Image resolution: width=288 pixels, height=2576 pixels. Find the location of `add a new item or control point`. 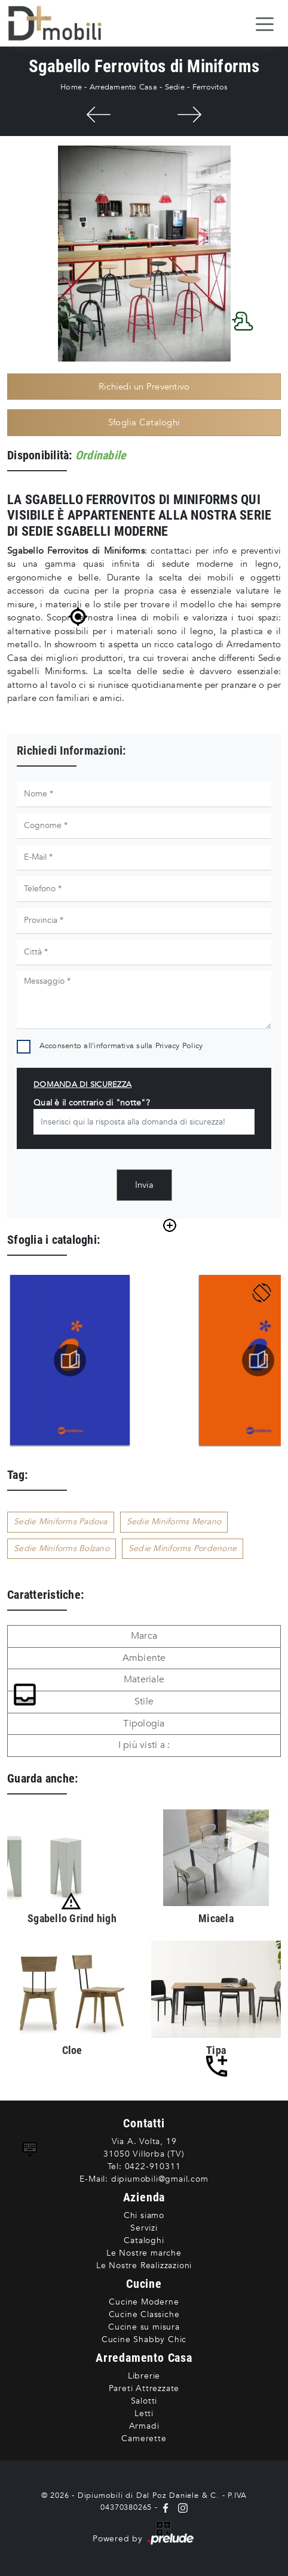

add a new item or control point is located at coordinates (170, 1225).